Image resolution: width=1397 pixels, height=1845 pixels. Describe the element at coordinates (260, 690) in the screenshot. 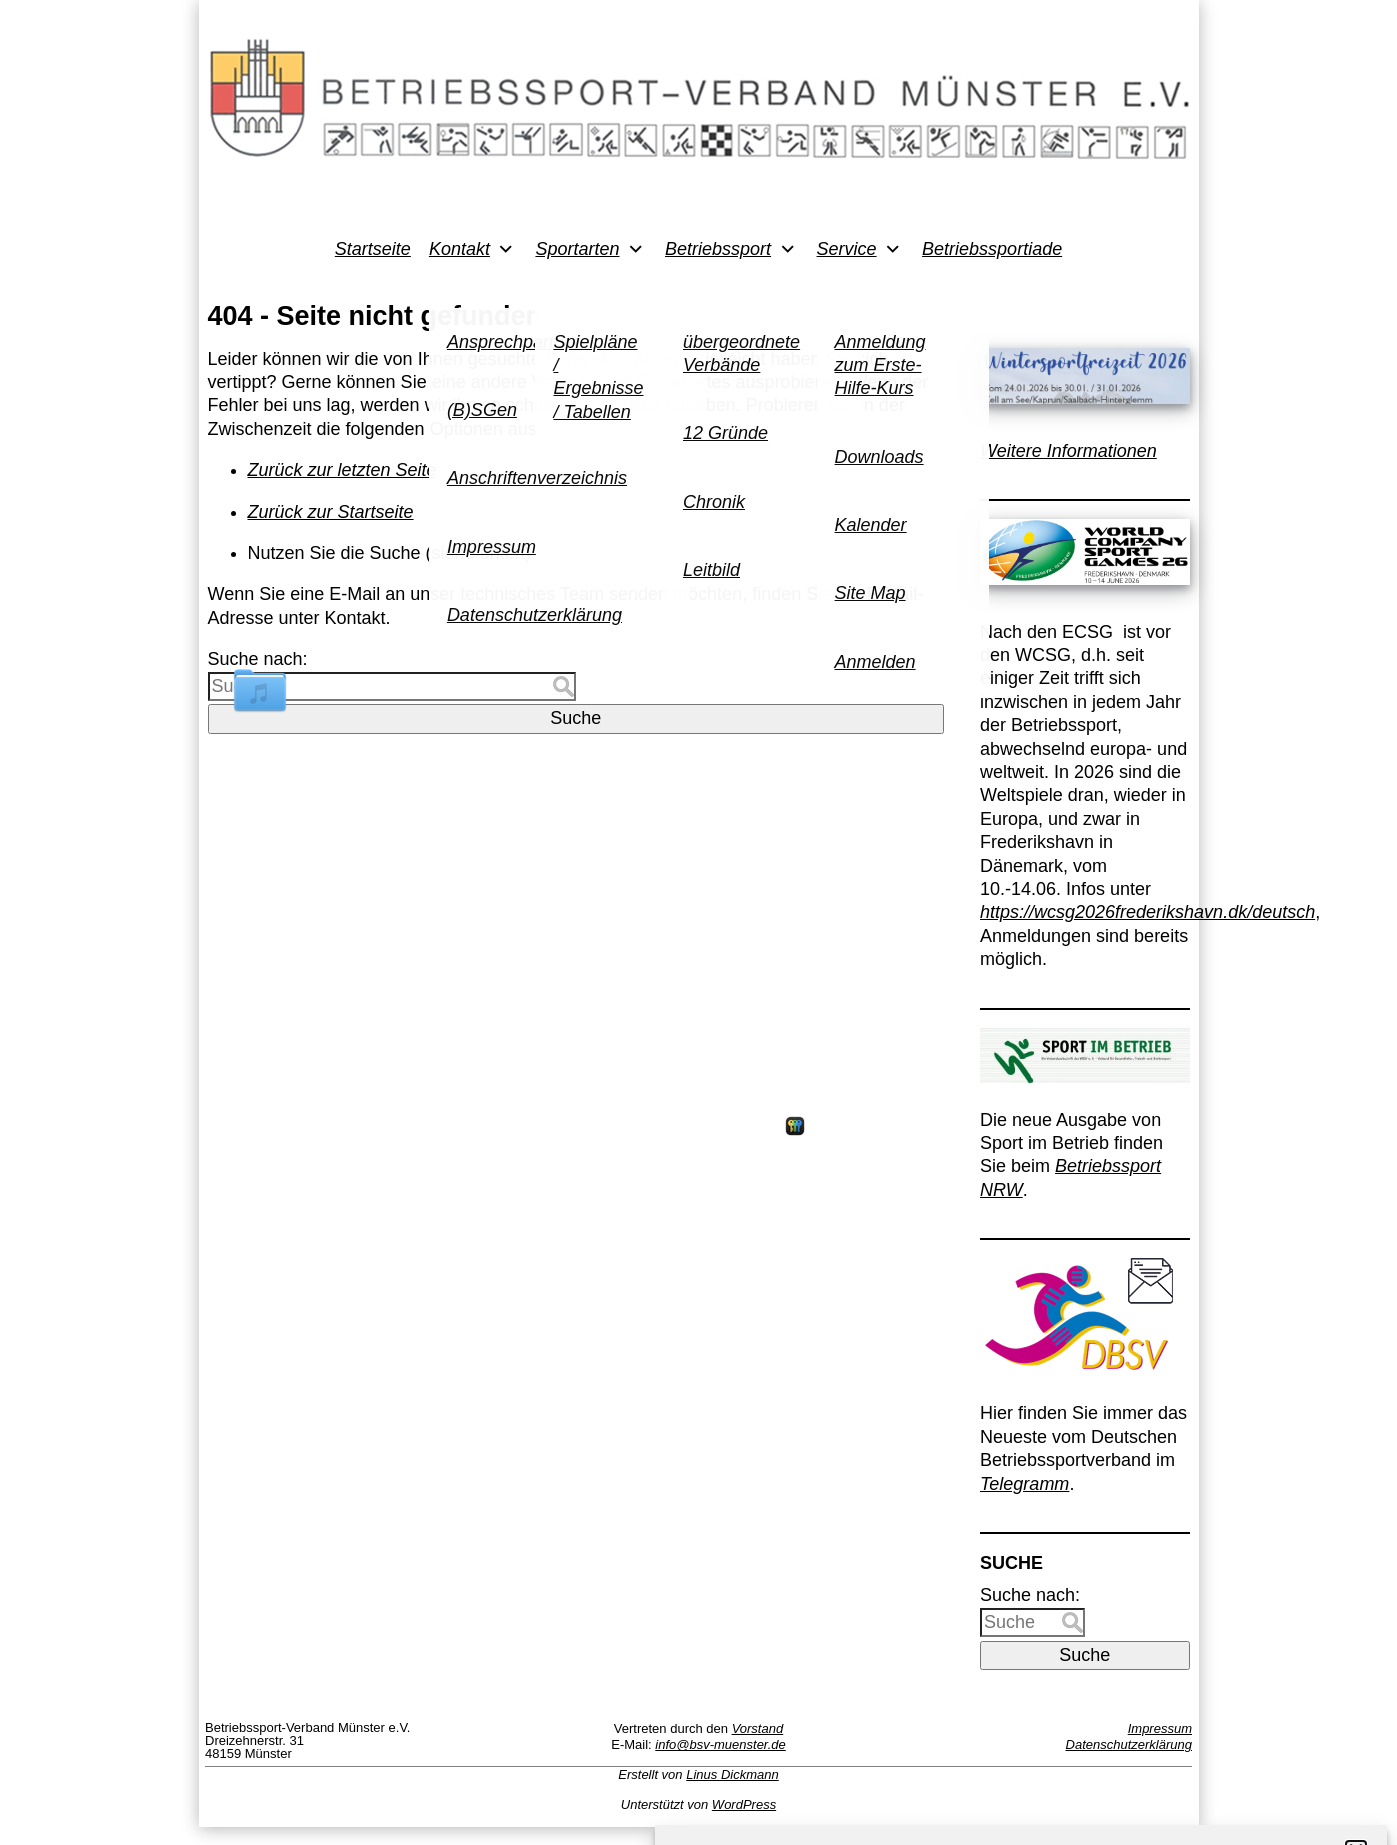

I see `open your music folder` at that location.